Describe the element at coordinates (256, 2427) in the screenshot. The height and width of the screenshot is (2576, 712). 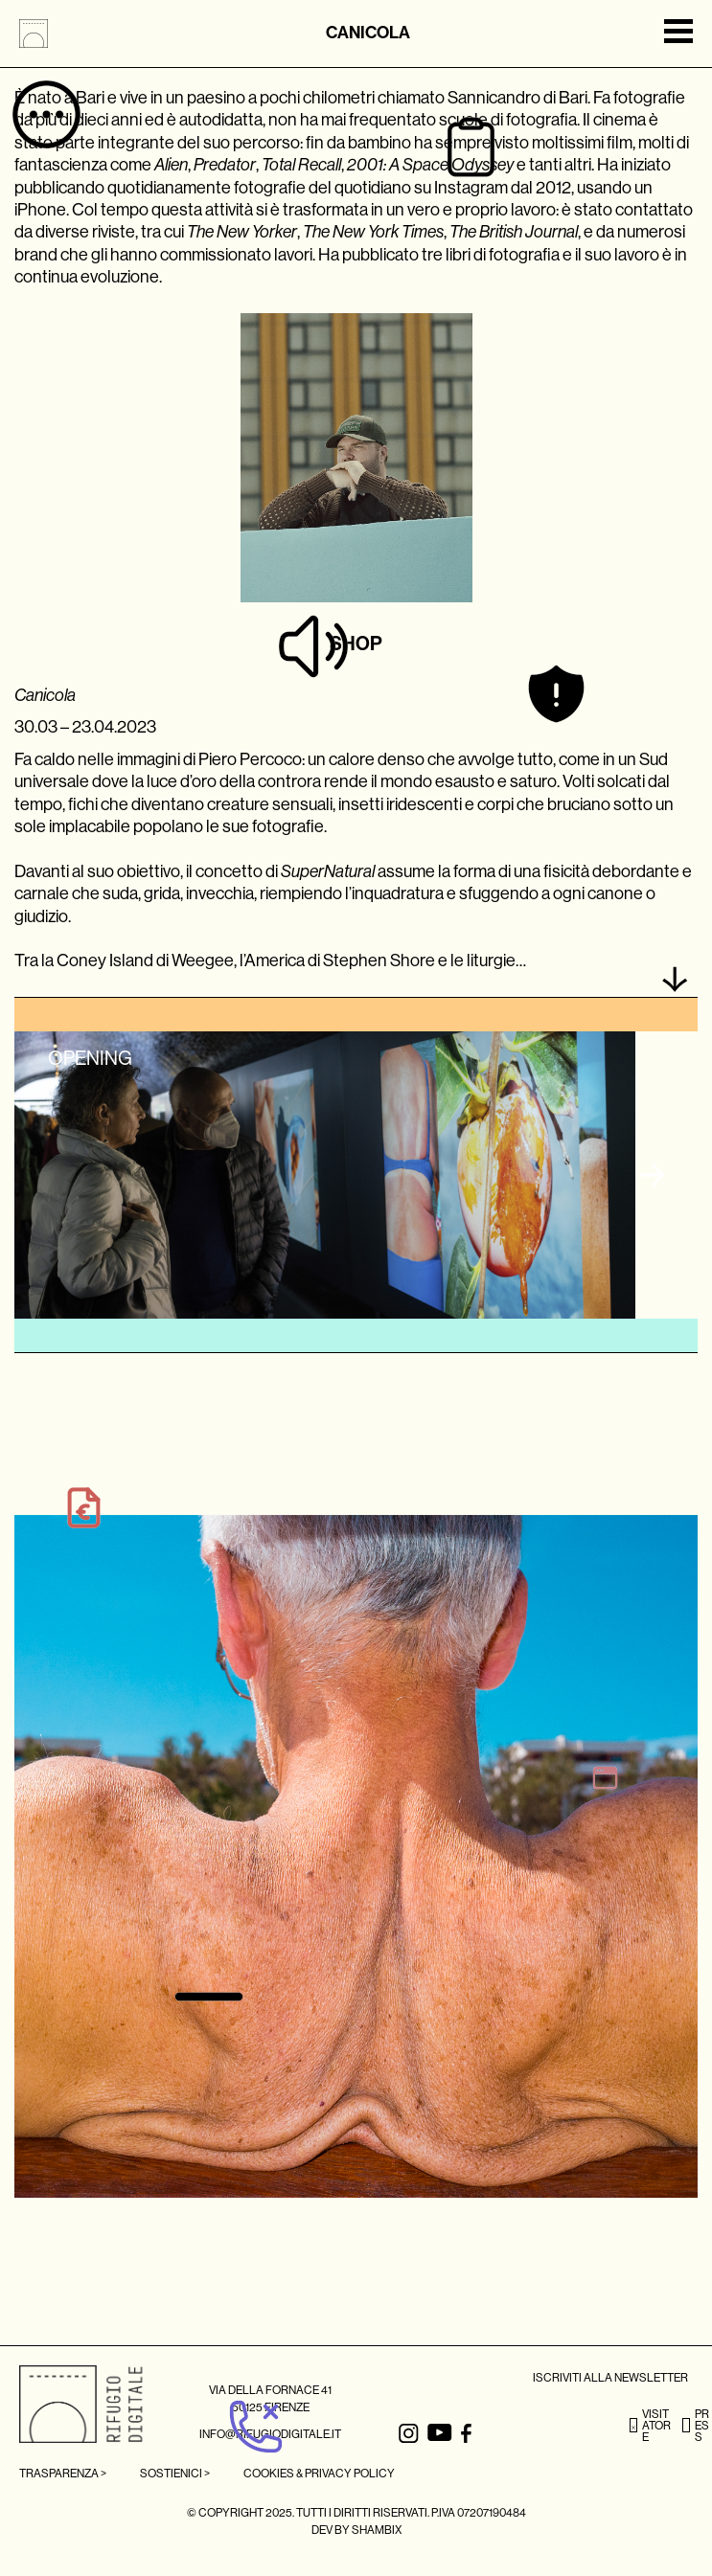
I see `end or decline a phone call` at that location.